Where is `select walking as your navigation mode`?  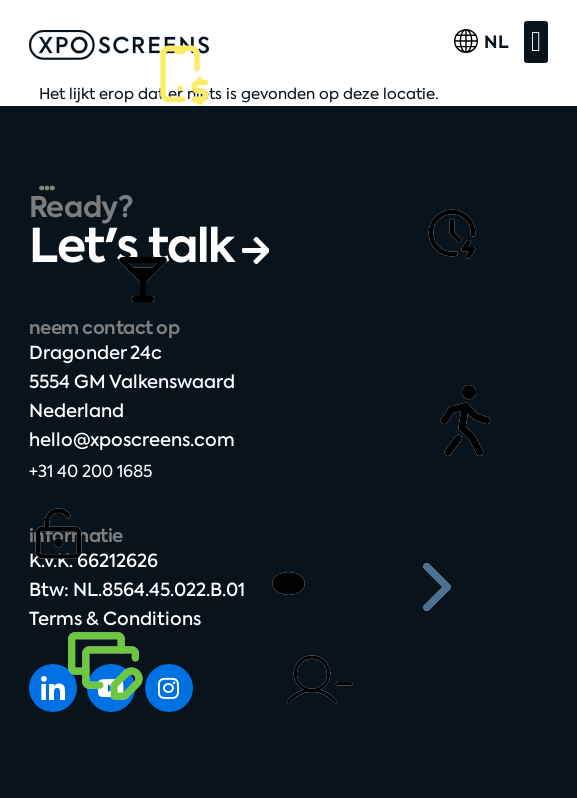 select walking as your navigation mode is located at coordinates (465, 420).